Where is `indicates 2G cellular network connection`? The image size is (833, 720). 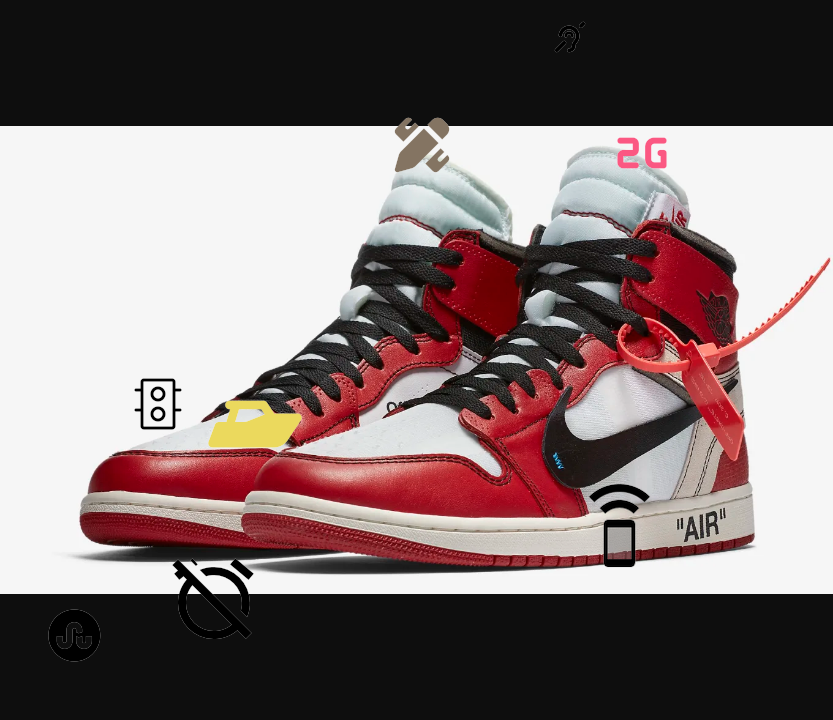
indicates 2G cellular network connection is located at coordinates (642, 153).